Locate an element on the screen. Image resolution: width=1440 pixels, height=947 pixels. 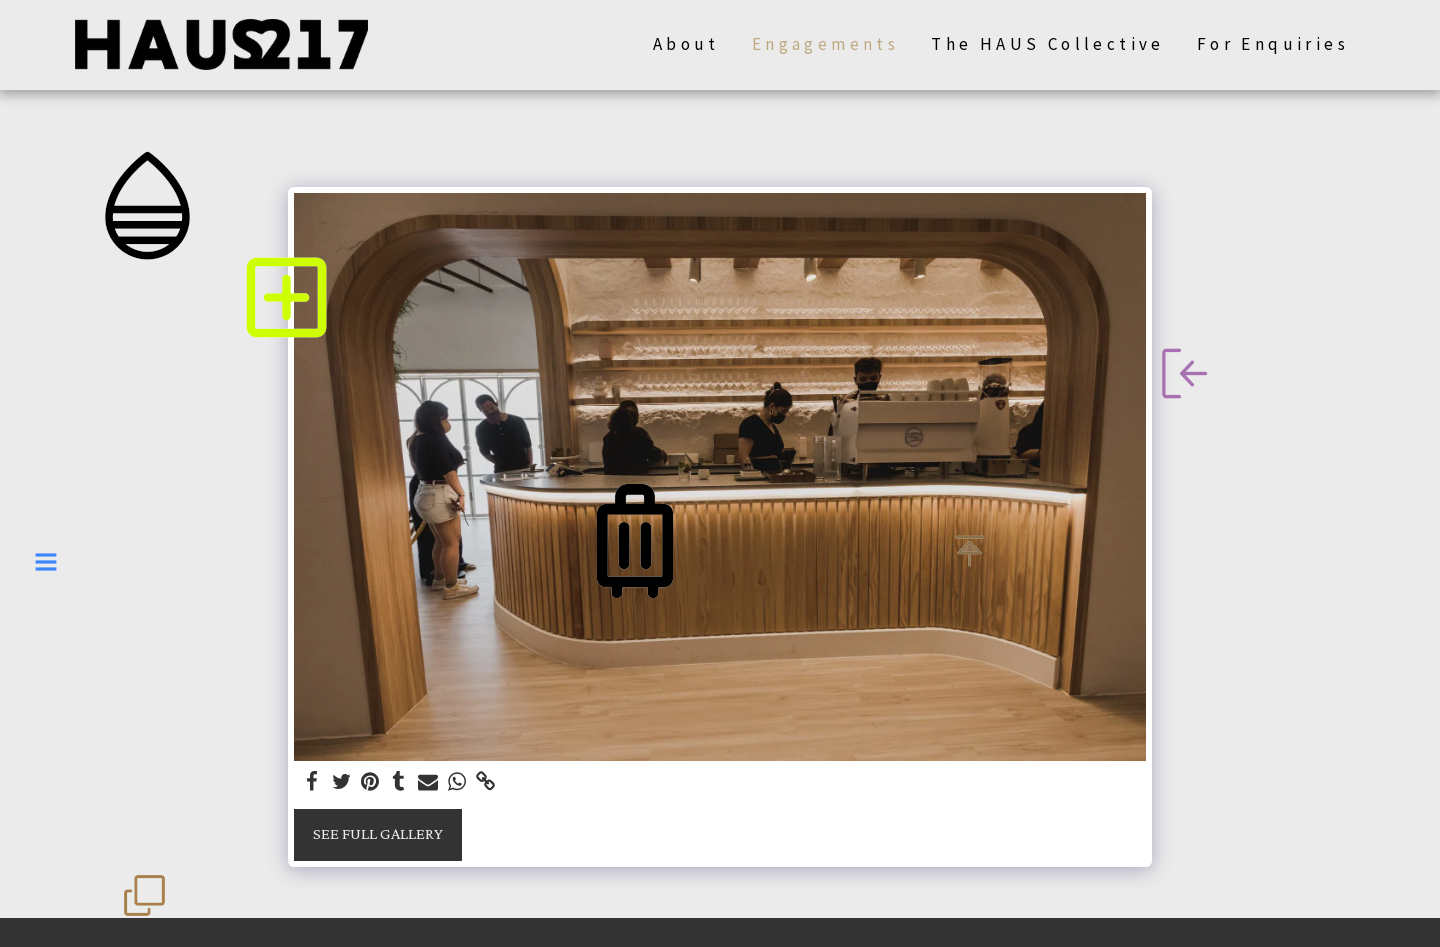
open navigation menu is located at coordinates (46, 562).